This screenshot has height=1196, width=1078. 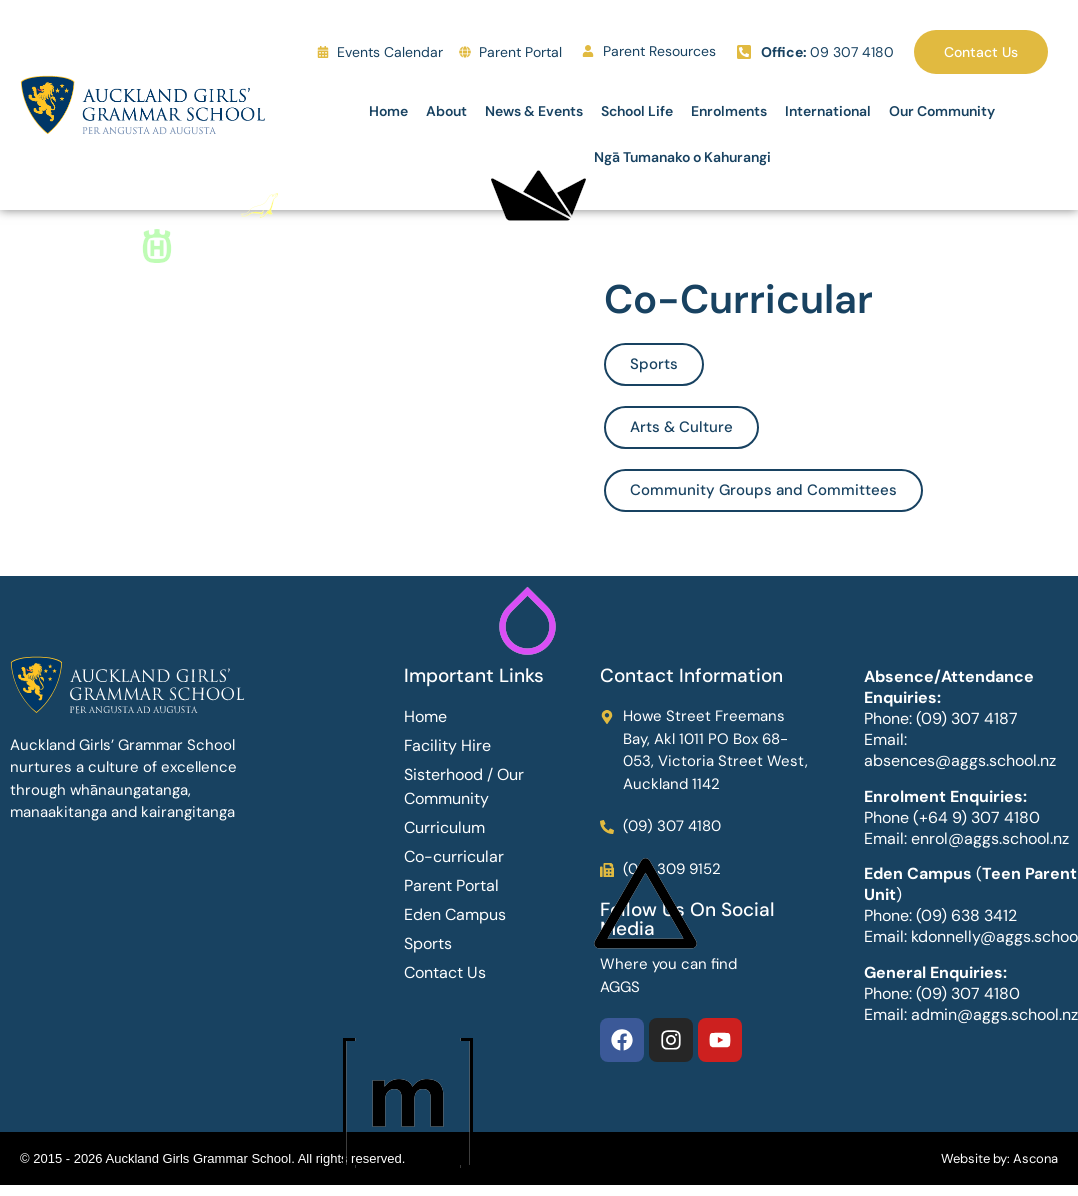 What do you see at coordinates (538, 195) in the screenshot?
I see `open streamlit application` at bounding box center [538, 195].